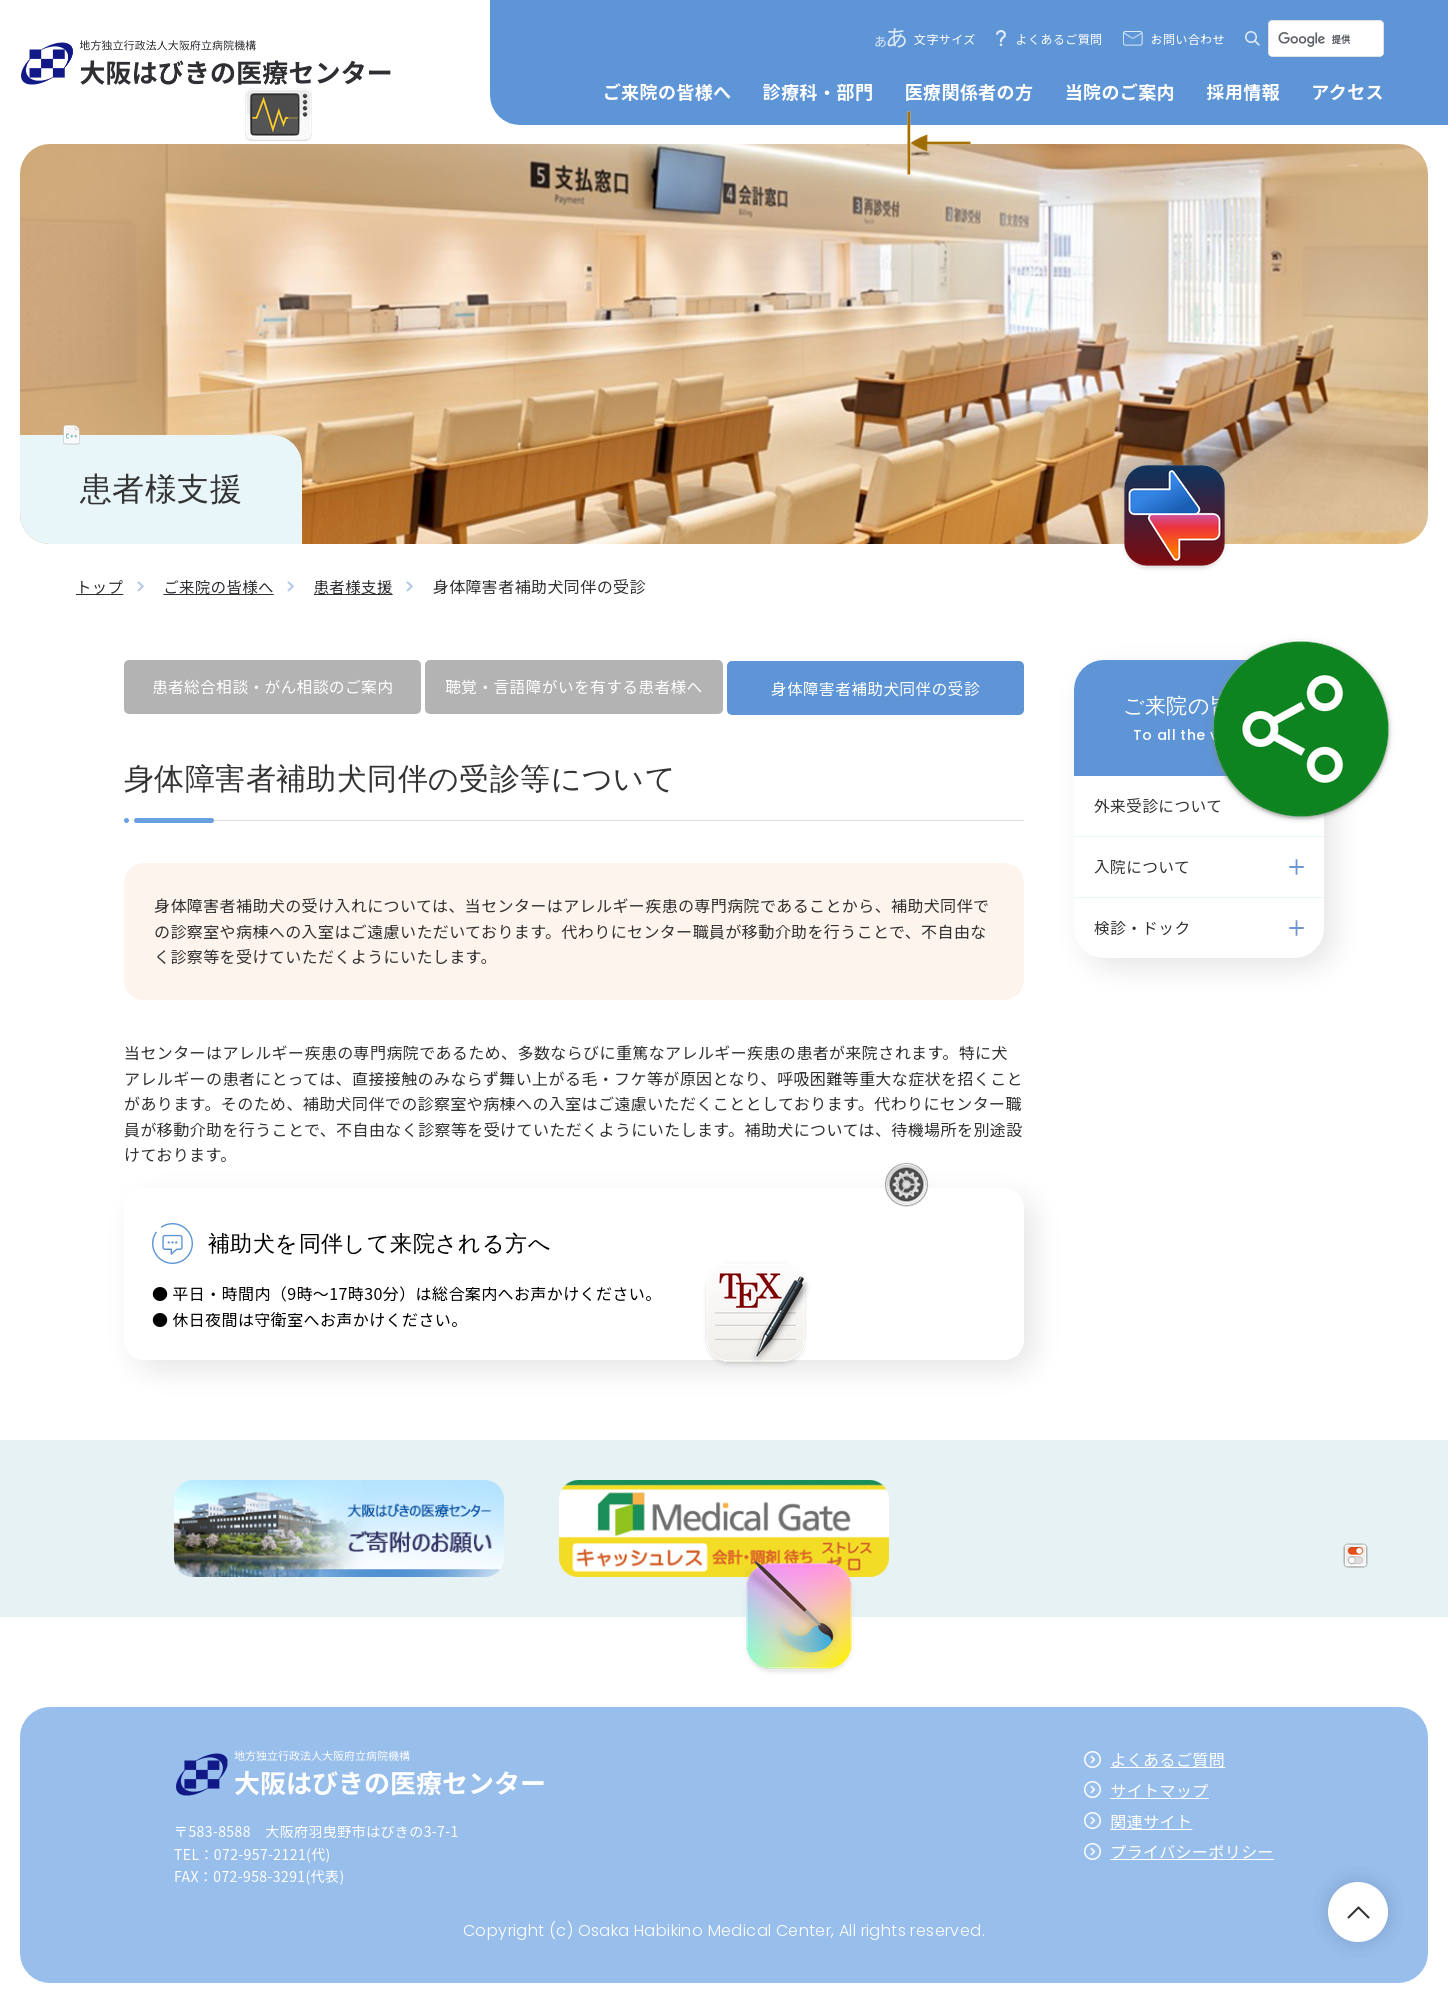 This screenshot has width=1448, height=2002. Describe the element at coordinates (1355, 1555) in the screenshot. I see `open gnome tweaks to customize system settings` at that location.